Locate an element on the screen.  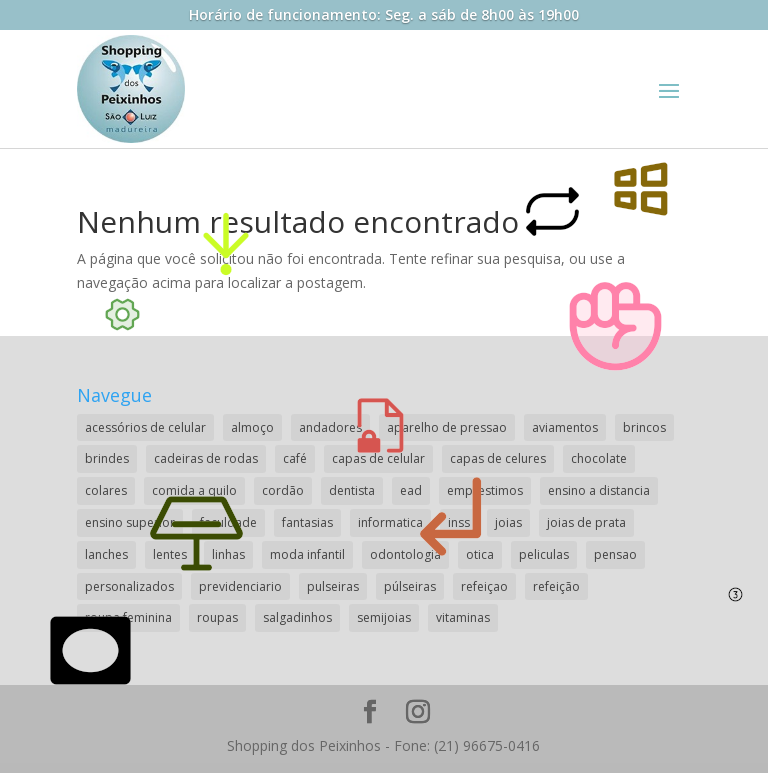
access settings or preferences is located at coordinates (122, 314).